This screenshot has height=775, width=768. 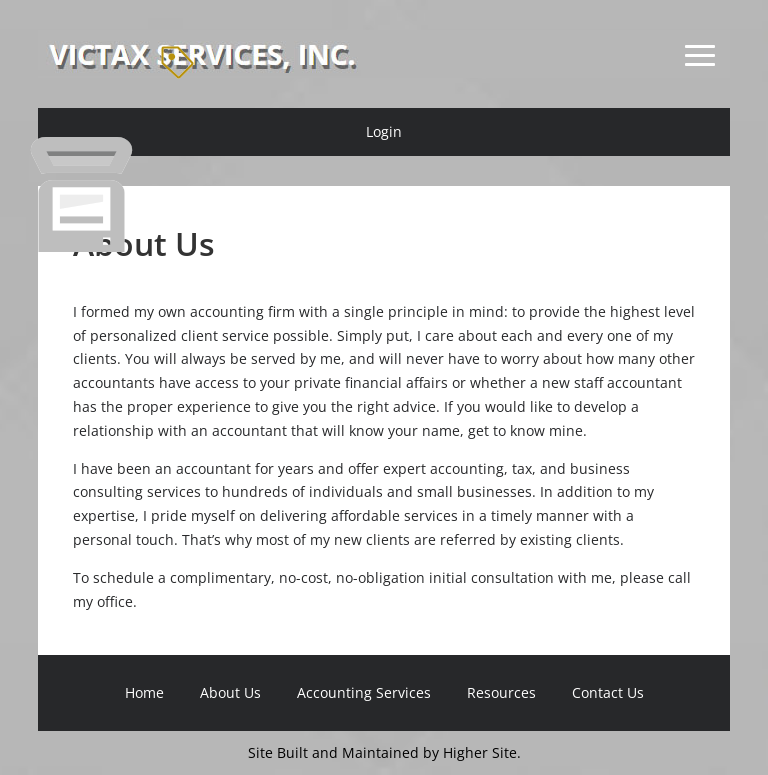 I want to click on scan a document or image, so click(x=81, y=194).